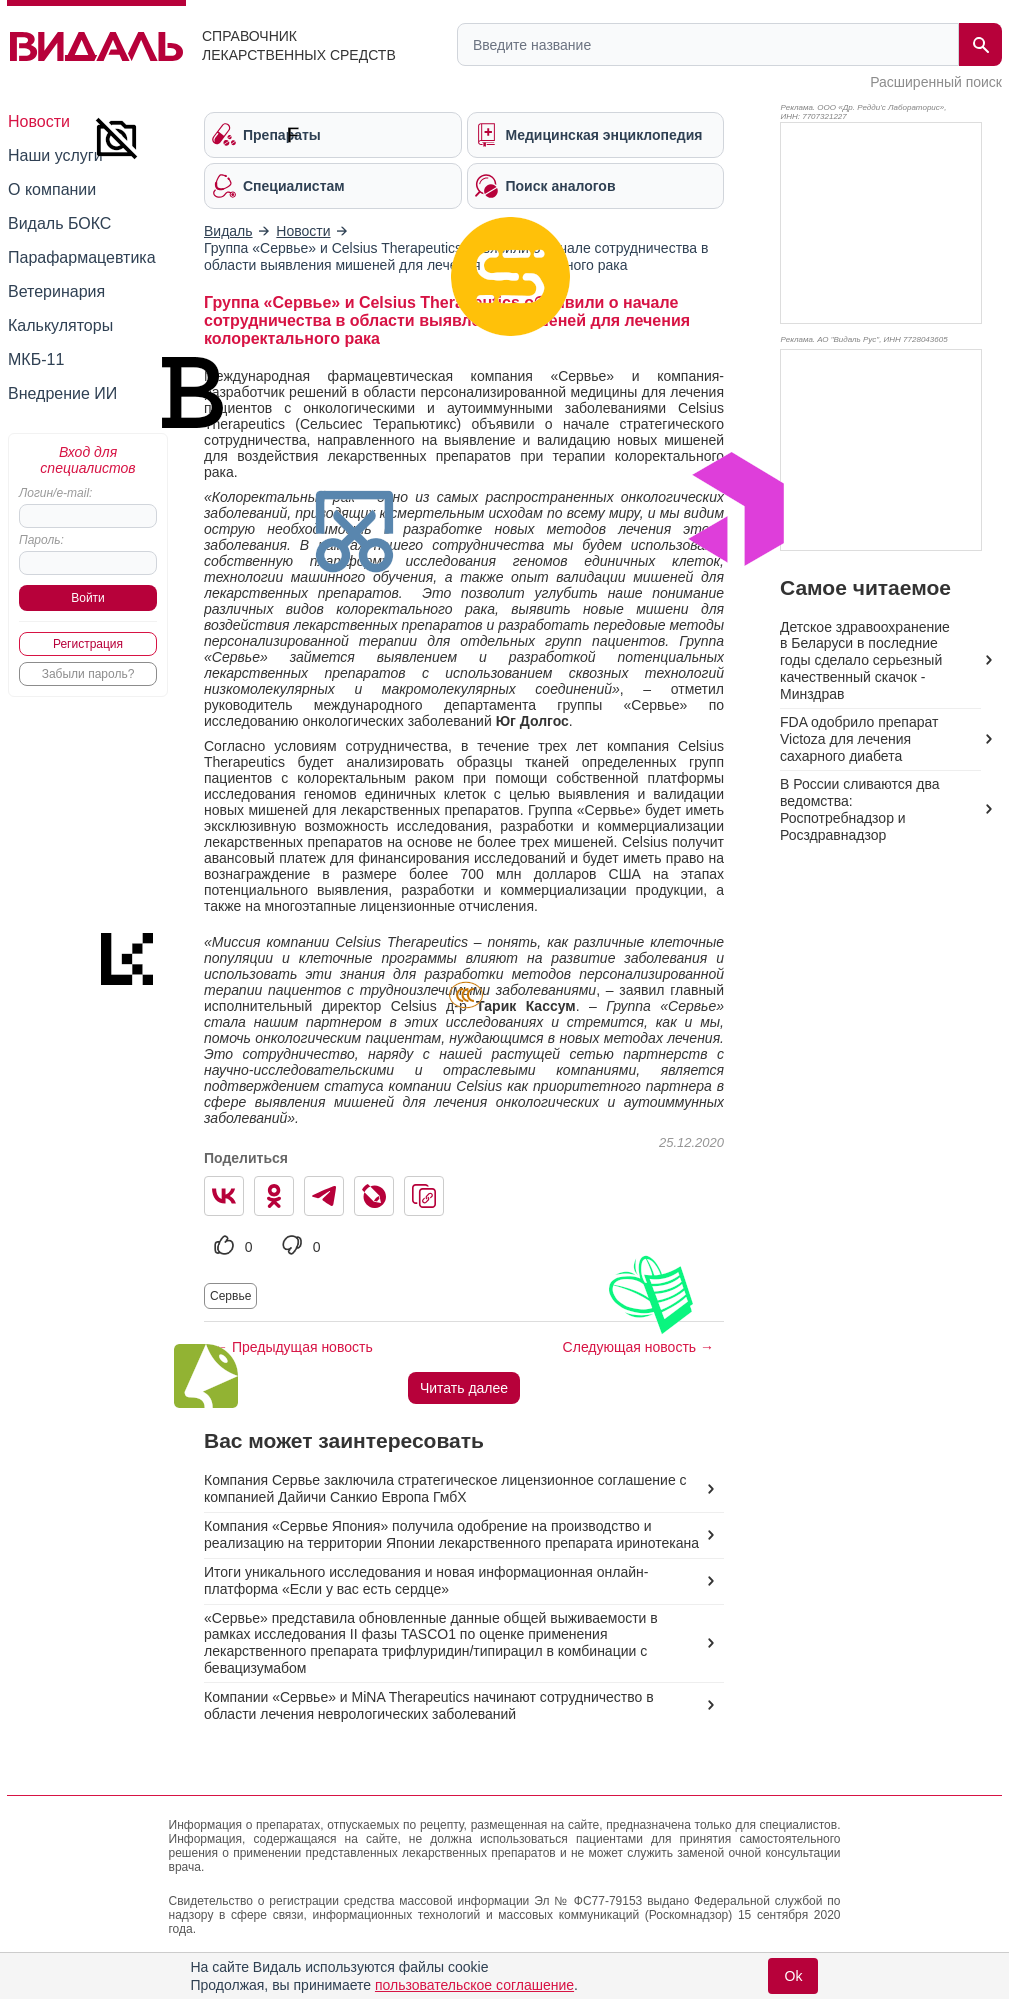  Describe the element at coordinates (354, 529) in the screenshot. I see `capture a screenshot` at that location.